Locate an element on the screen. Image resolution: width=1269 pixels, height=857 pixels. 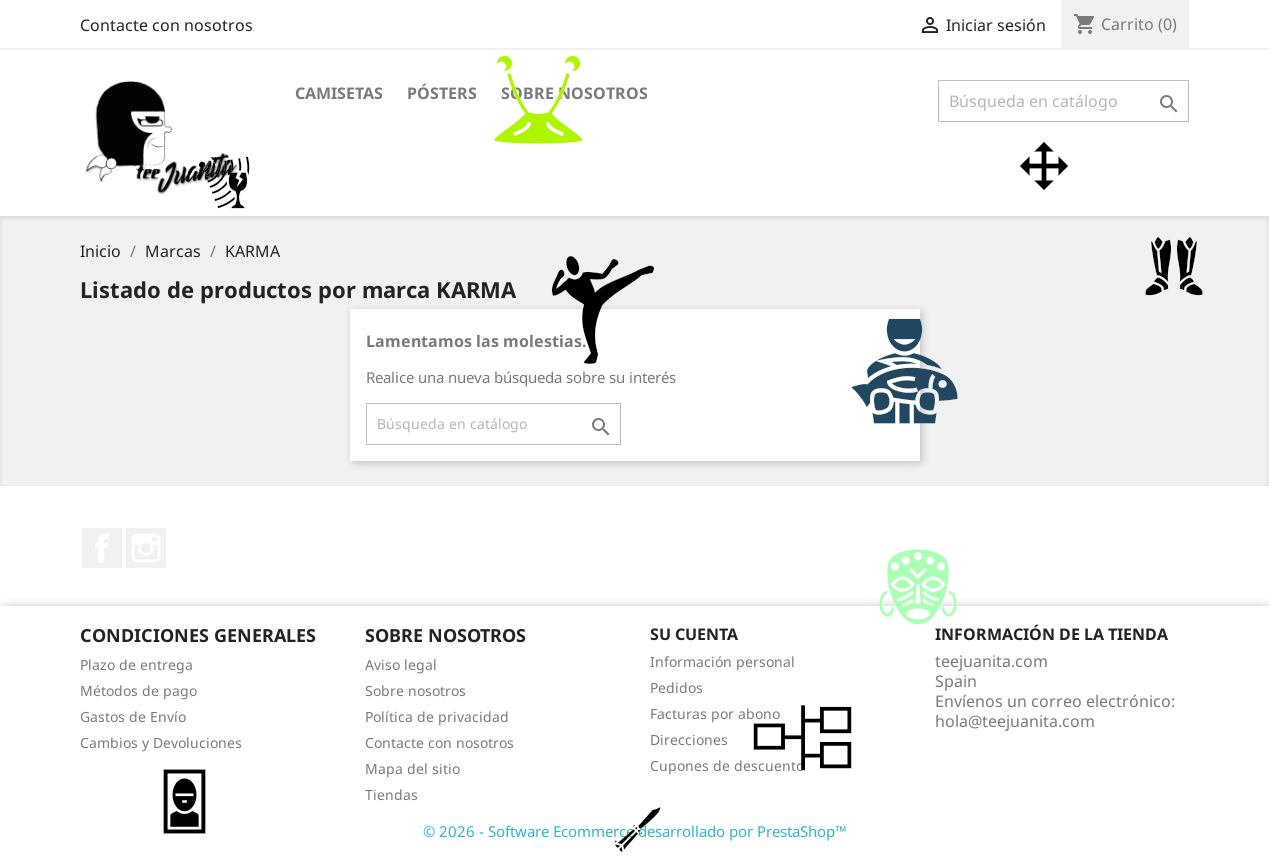
equip leg armor to your character is located at coordinates (1174, 266).